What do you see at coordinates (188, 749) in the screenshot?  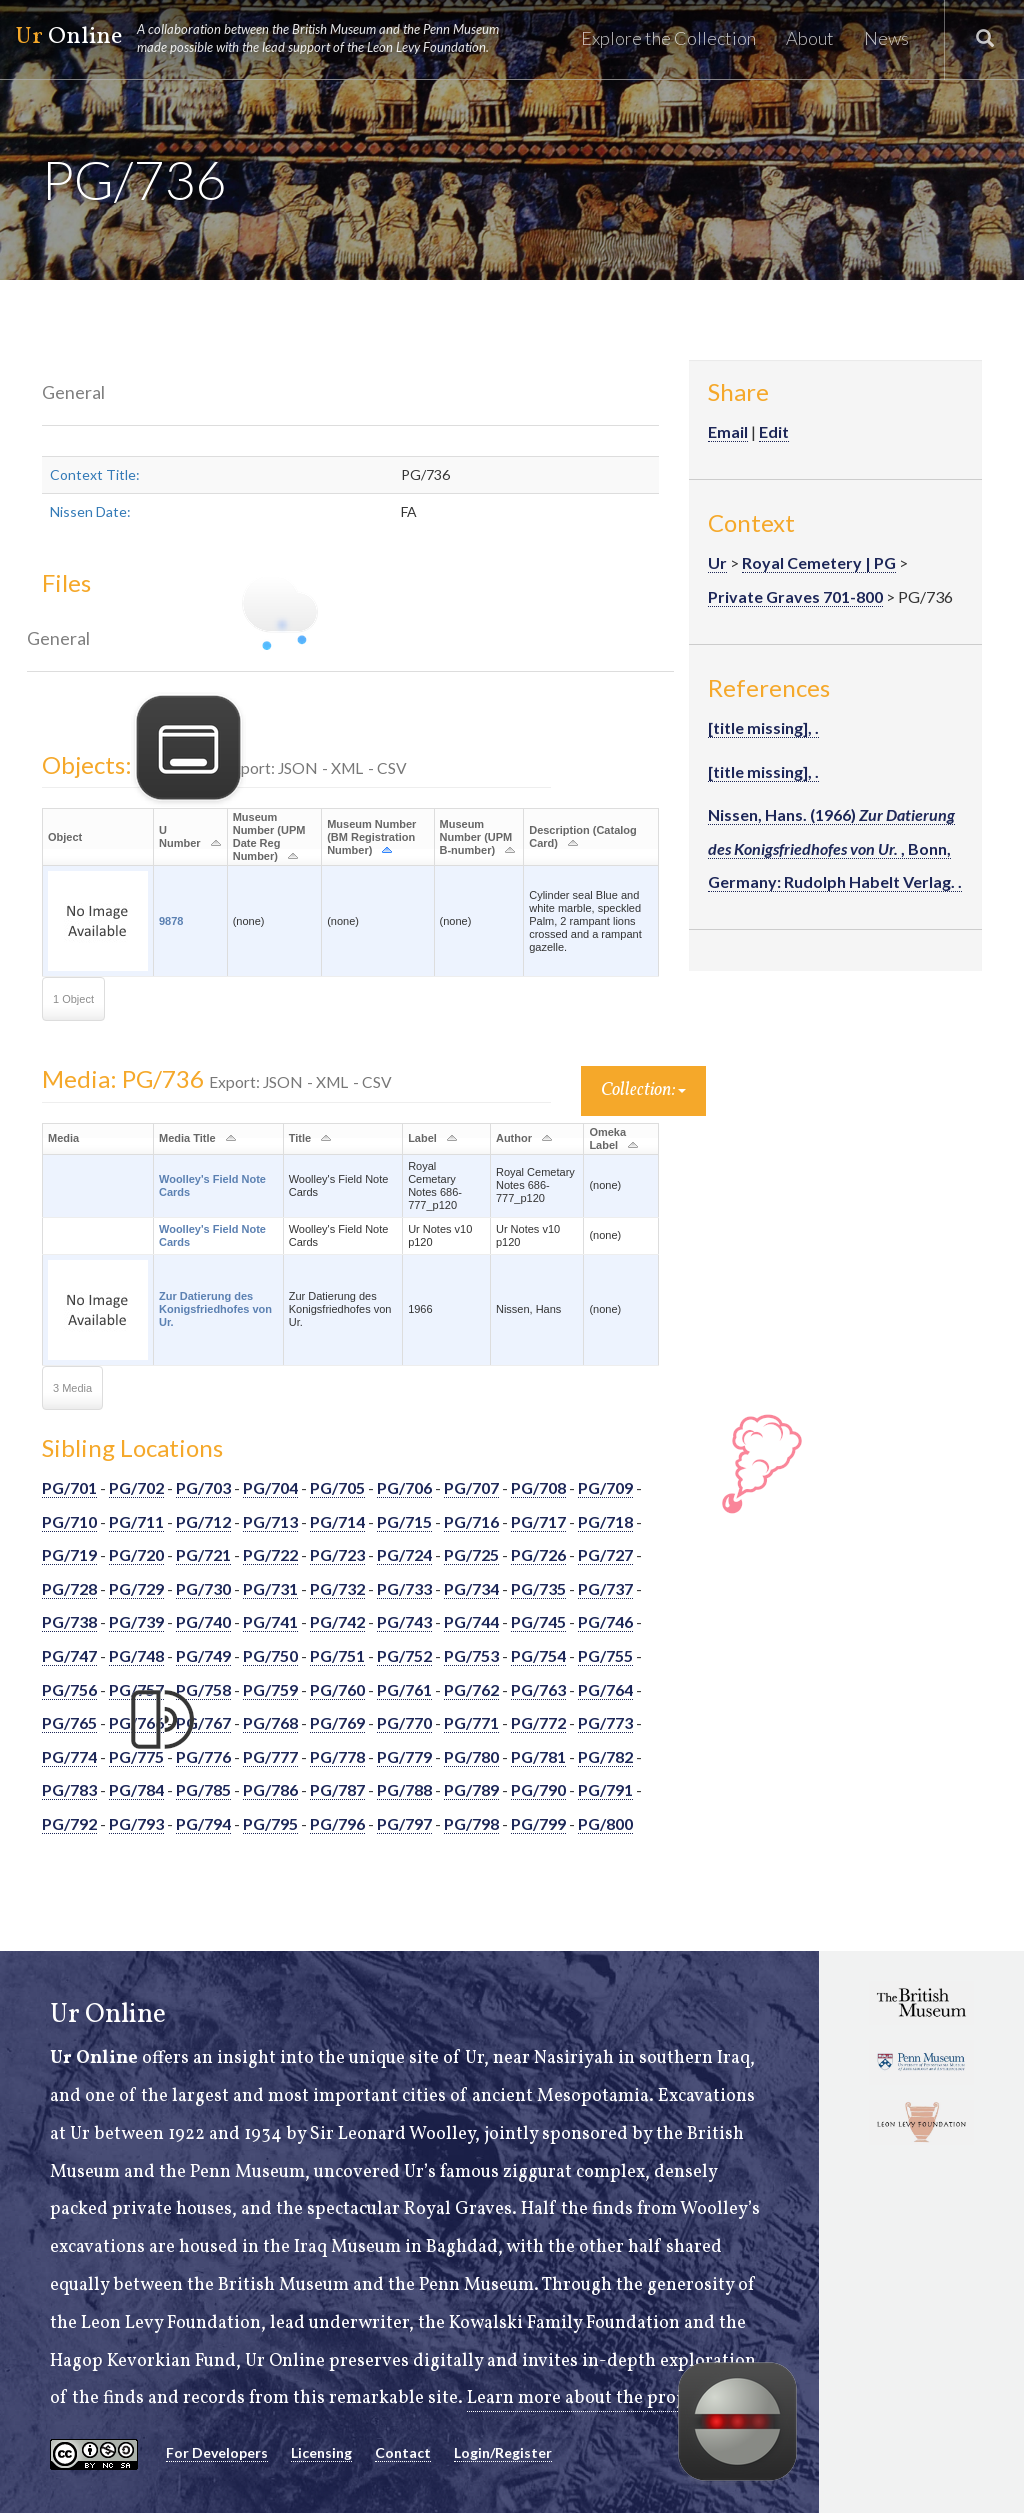 I see `open desktop and screen saver preferences` at bounding box center [188, 749].